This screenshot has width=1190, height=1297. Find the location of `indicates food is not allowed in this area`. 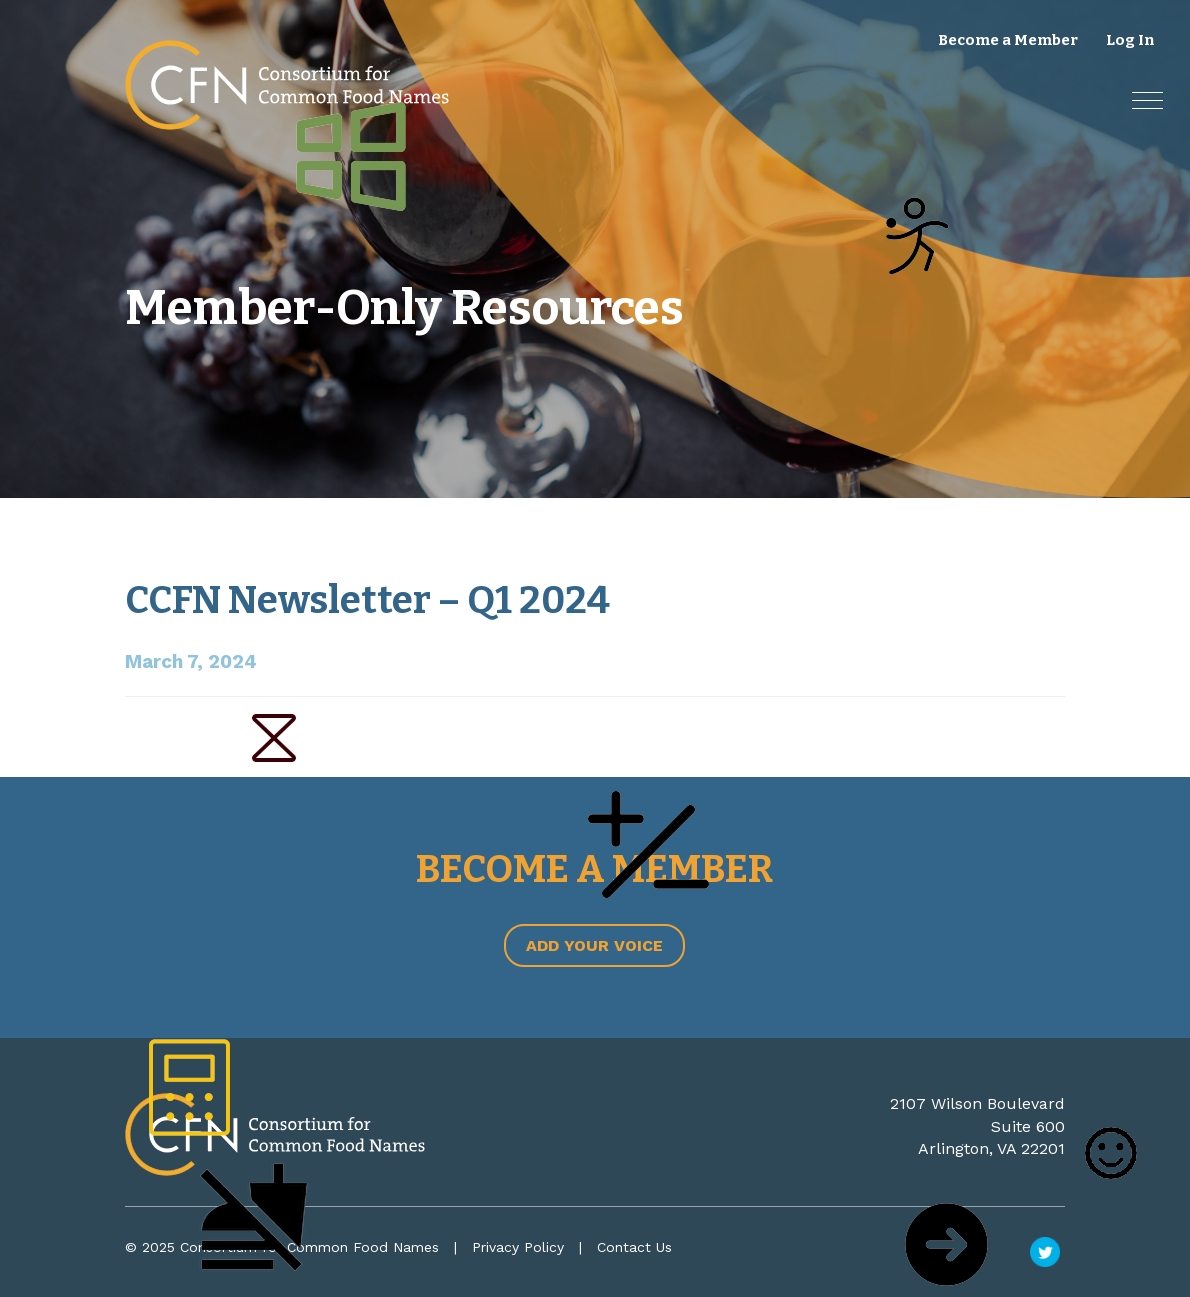

indicates food is not allowed in this area is located at coordinates (254, 1216).